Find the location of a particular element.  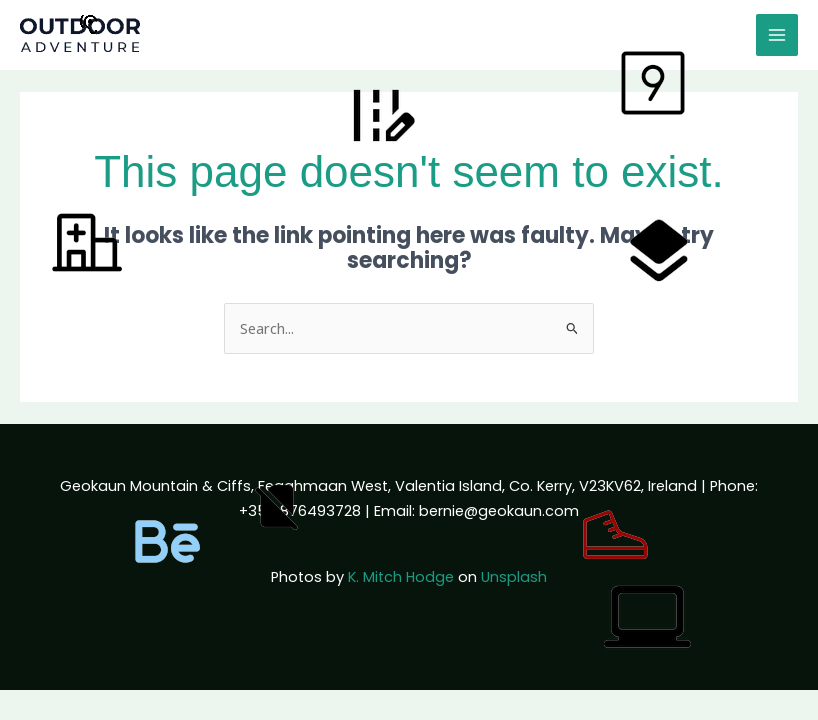

access hearing or audio accessibility settings is located at coordinates (88, 24).